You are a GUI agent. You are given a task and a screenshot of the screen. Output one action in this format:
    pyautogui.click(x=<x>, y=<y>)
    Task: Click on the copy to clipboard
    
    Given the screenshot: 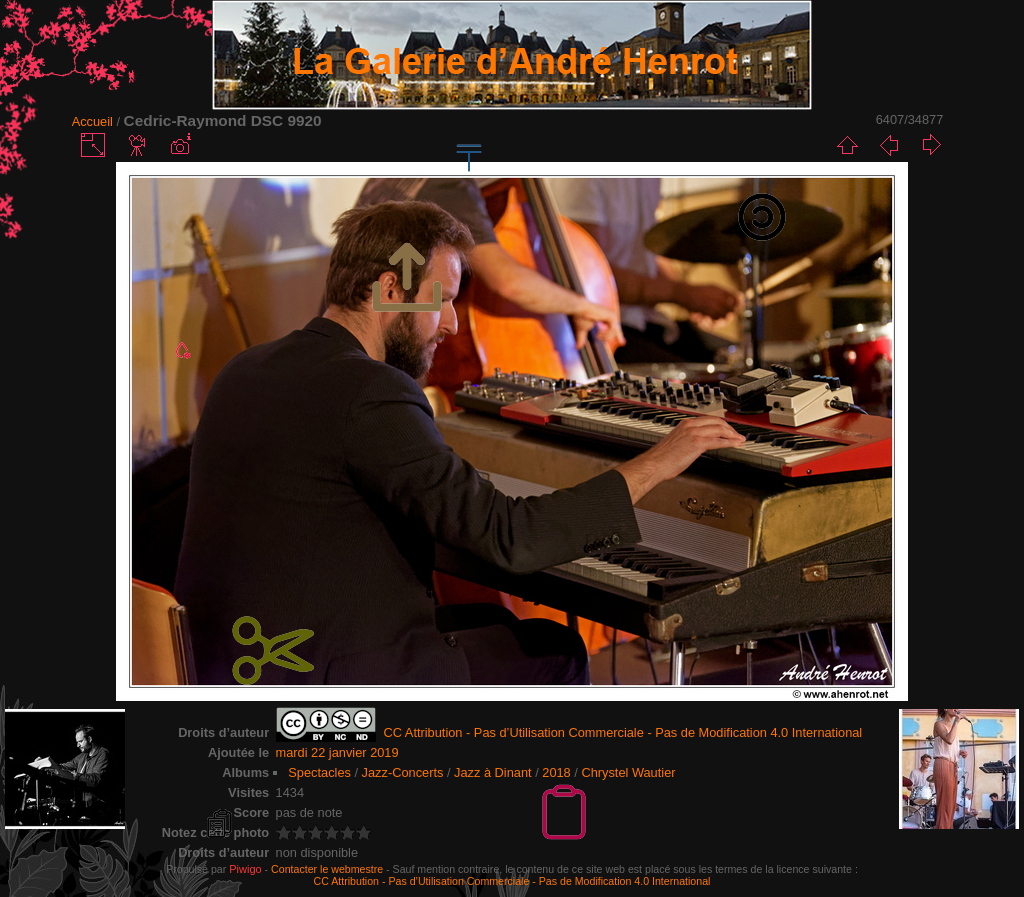 What is the action you would take?
    pyautogui.click(x=564, y=812)
    